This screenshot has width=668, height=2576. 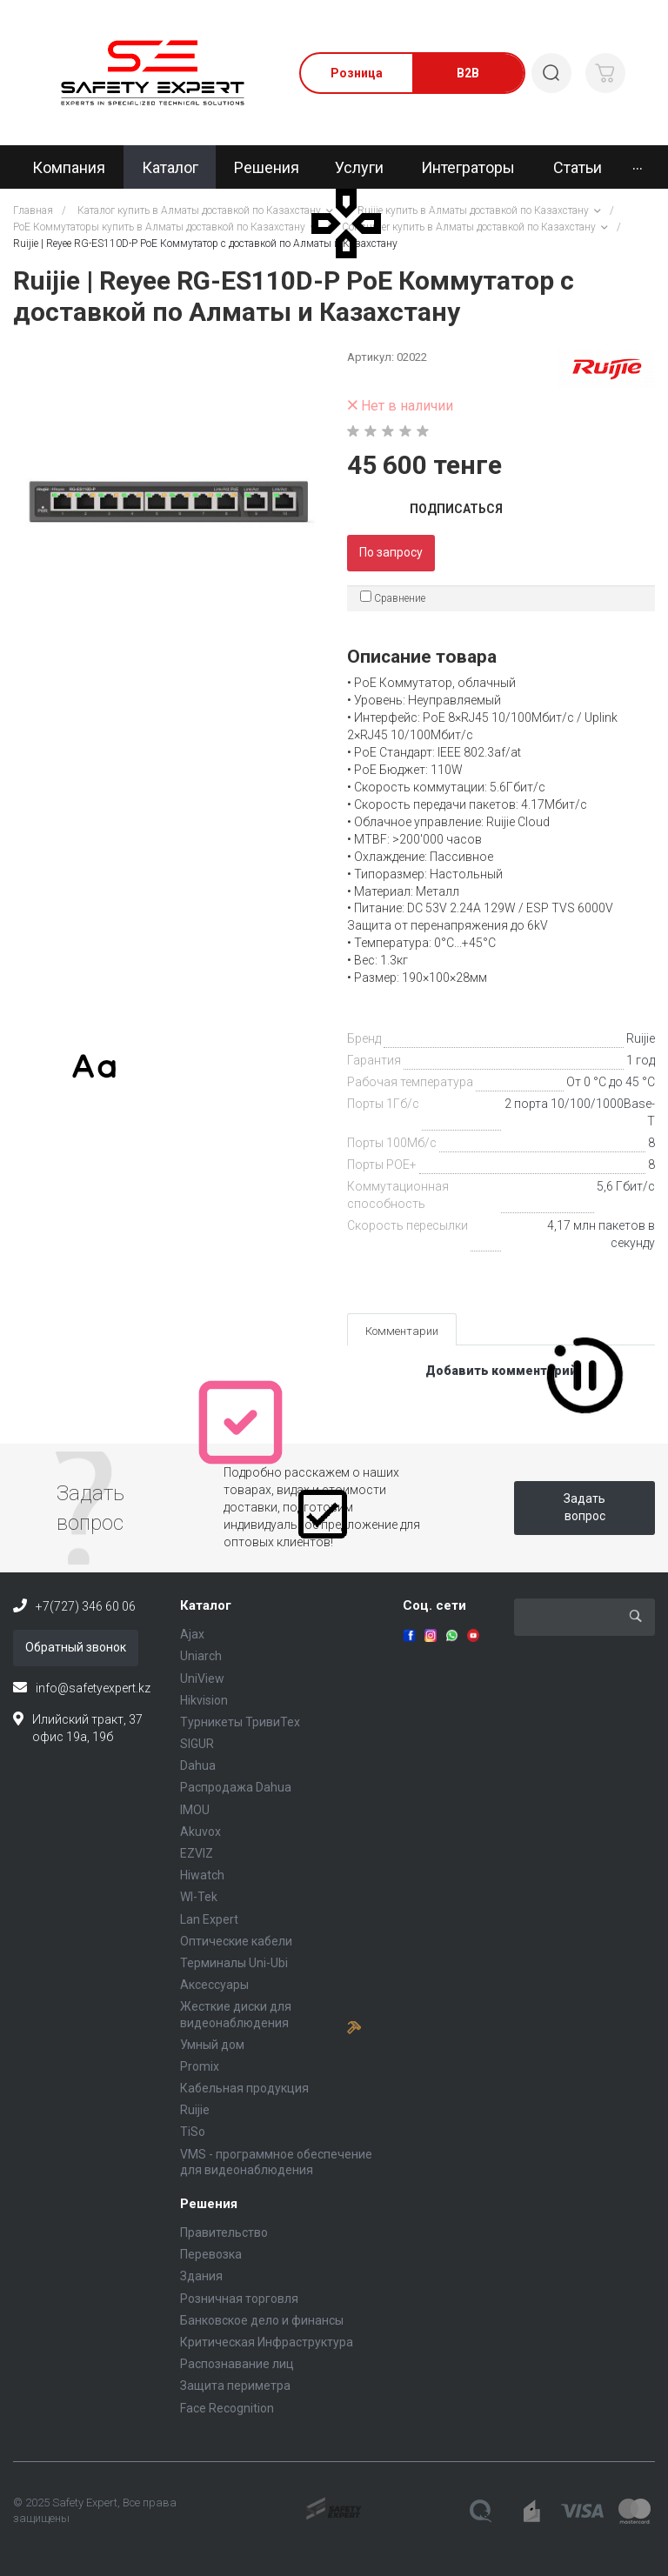 I want to click on access tools or settings, so click(x=353, y=2027).